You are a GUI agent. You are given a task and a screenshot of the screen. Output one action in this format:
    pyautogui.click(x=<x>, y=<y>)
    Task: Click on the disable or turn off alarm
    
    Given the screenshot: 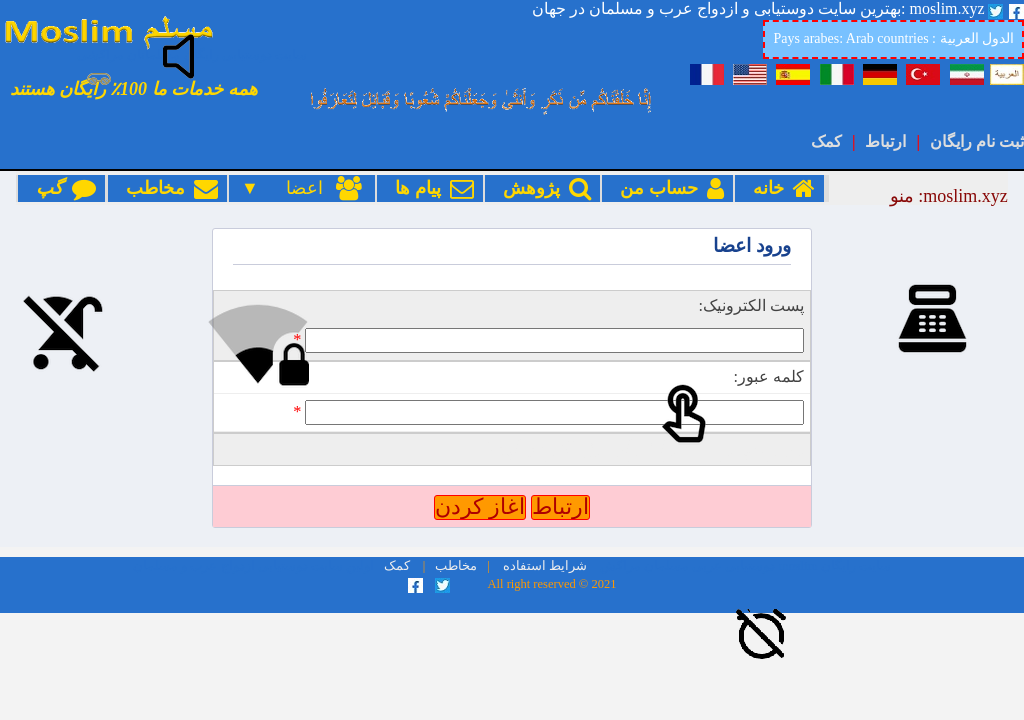 What is the action you would take?
    pyautogui.click(x=761, y=633)
    